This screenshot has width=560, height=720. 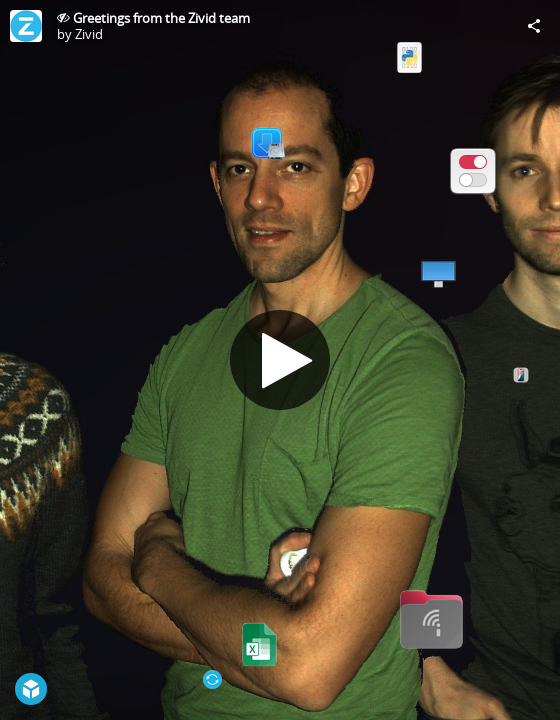 I want to click on open insync cloud sync folder, so click(x=431, y=619).